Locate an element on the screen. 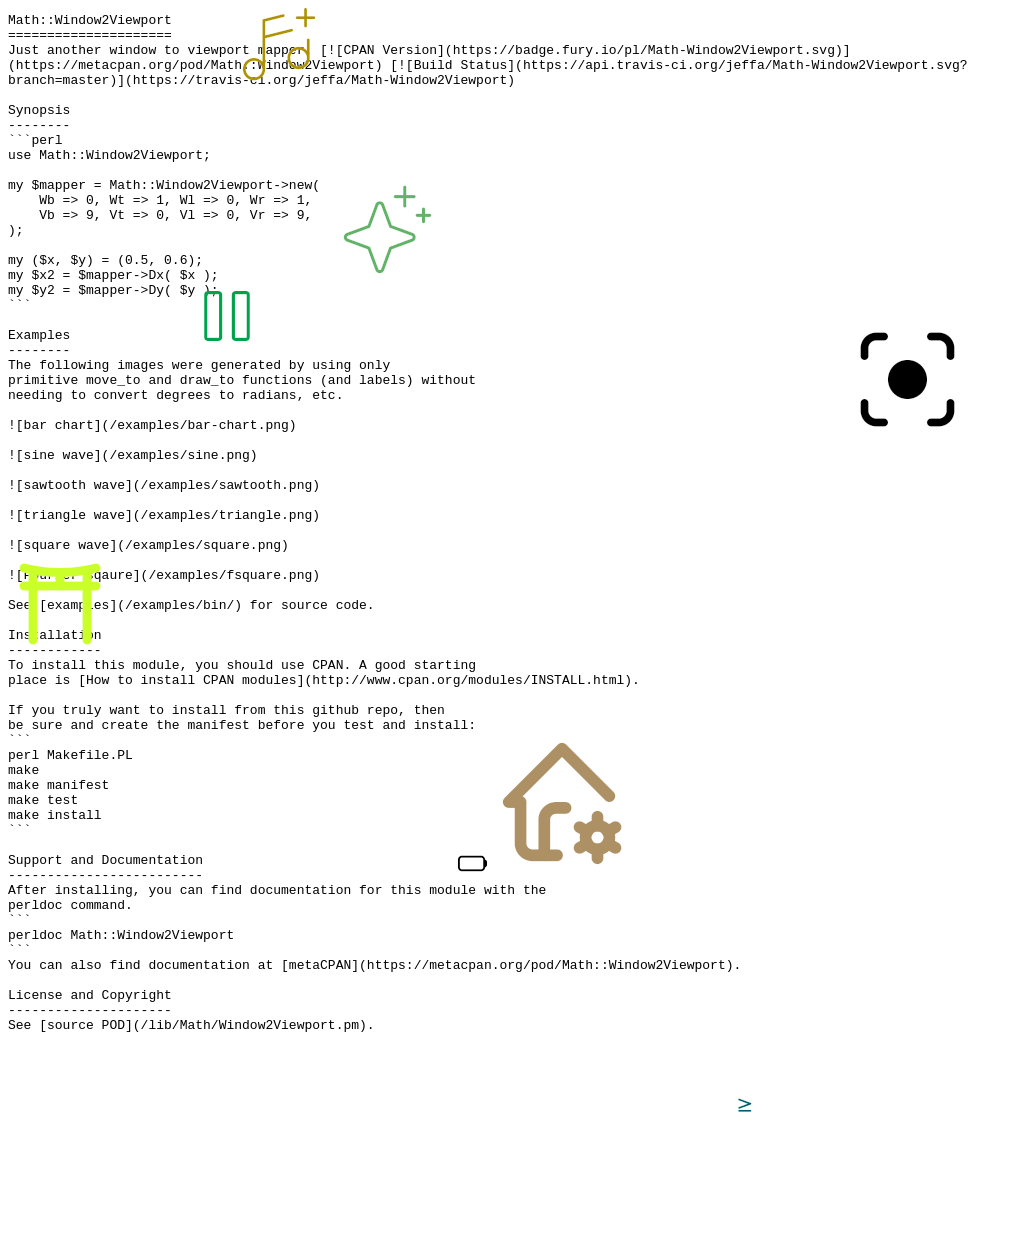  access japanese cultural content or settings is located at coordinates (60, 604).